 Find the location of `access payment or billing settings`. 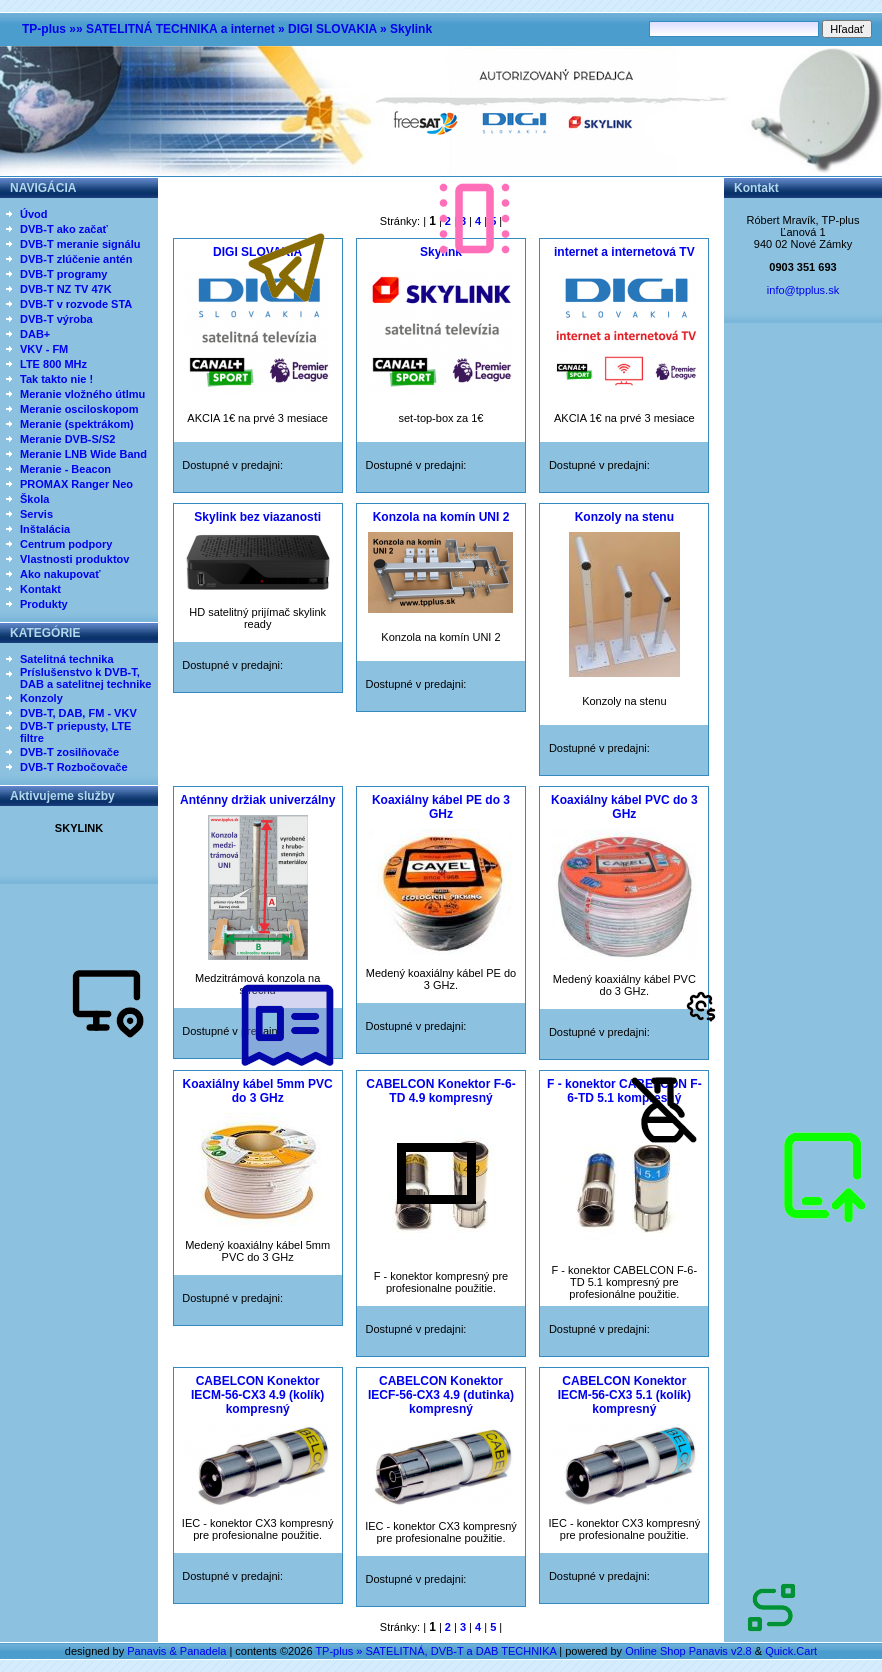

access payment or billing settings is located at coordinates (701, 1006).